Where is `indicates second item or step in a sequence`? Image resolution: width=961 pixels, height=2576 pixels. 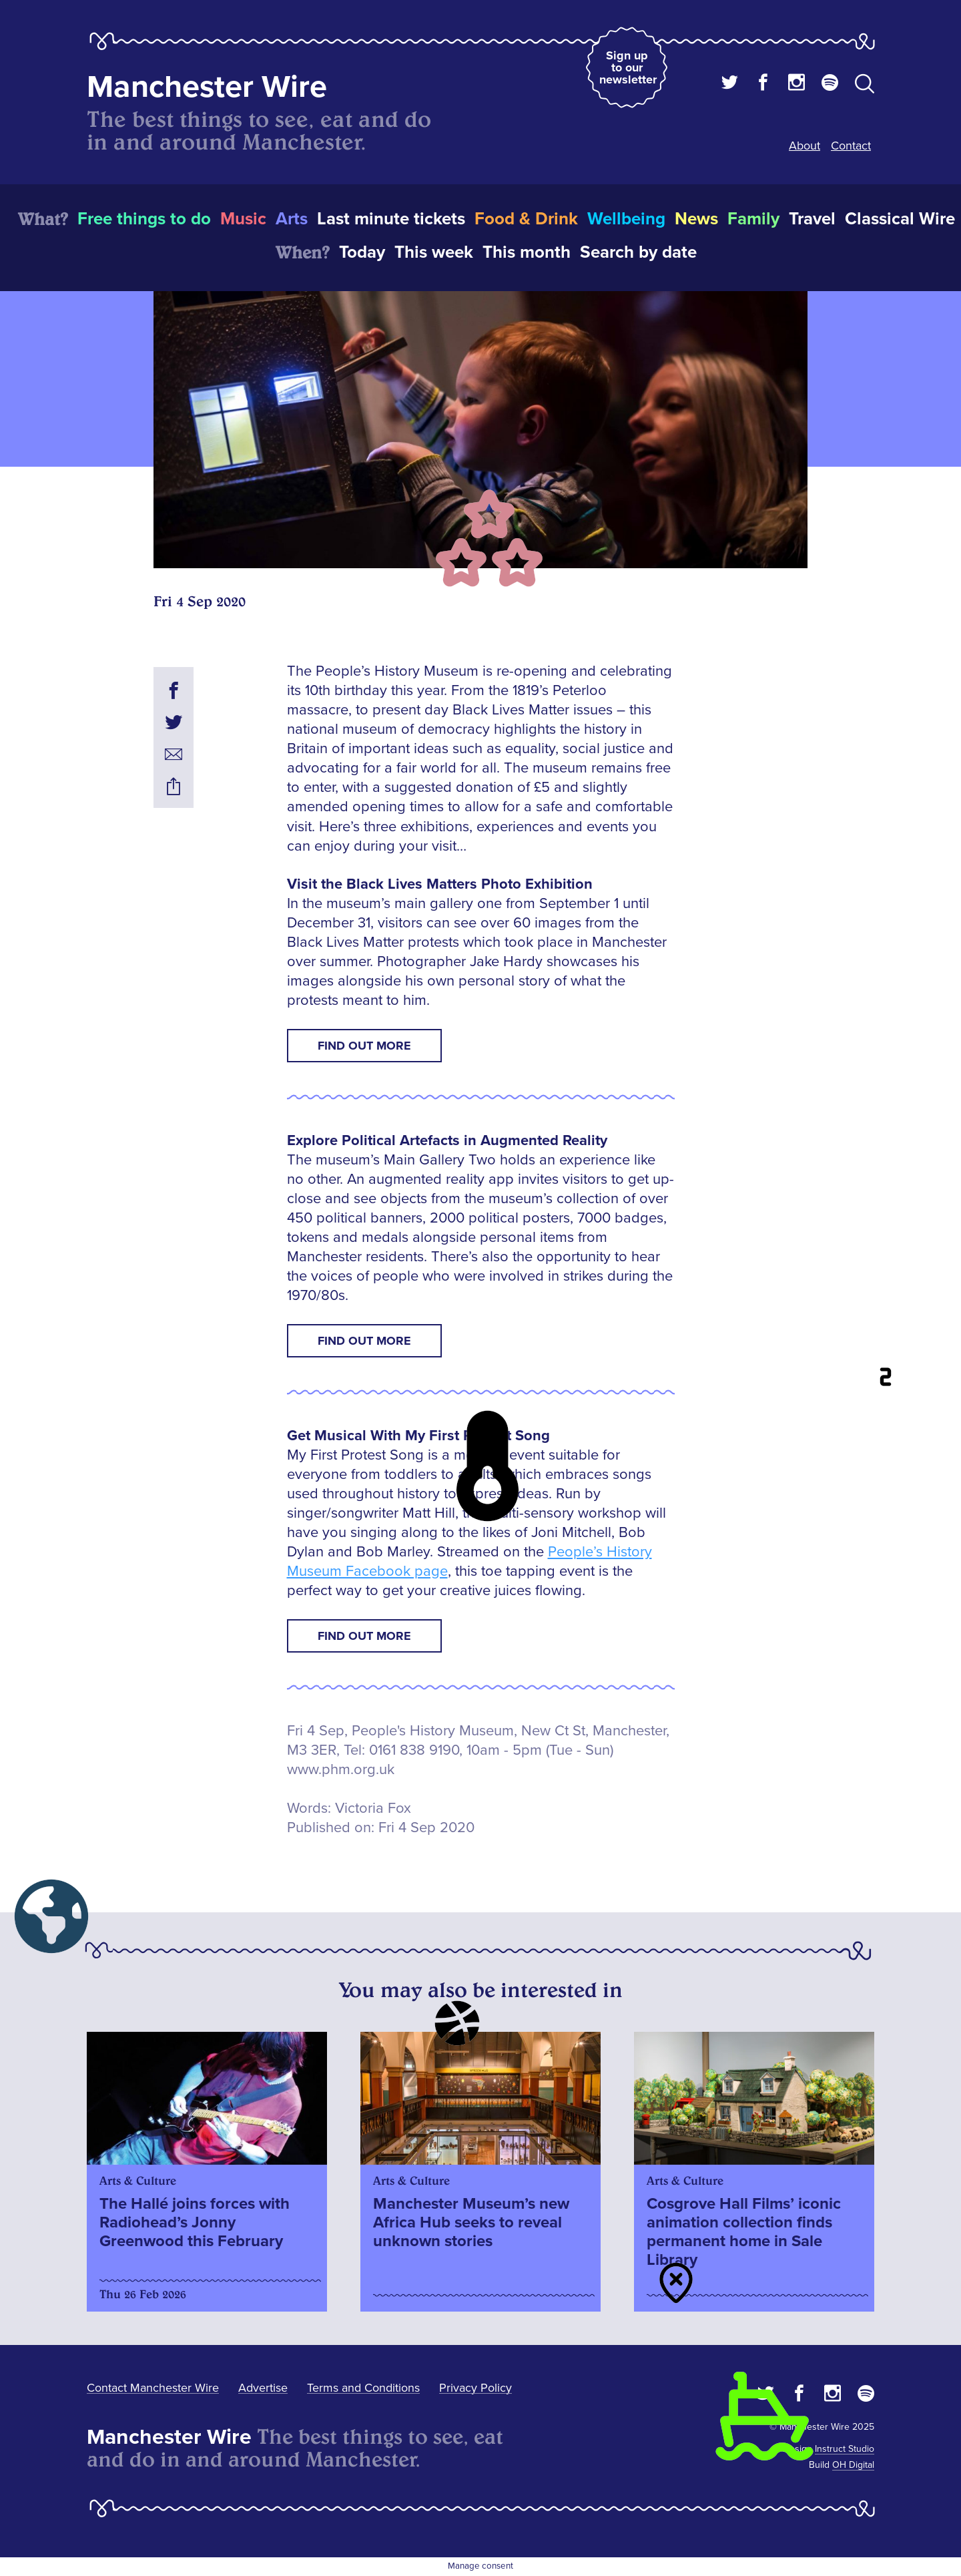
indicates second item or step in a sequence is located at coordinates (886, 1377).